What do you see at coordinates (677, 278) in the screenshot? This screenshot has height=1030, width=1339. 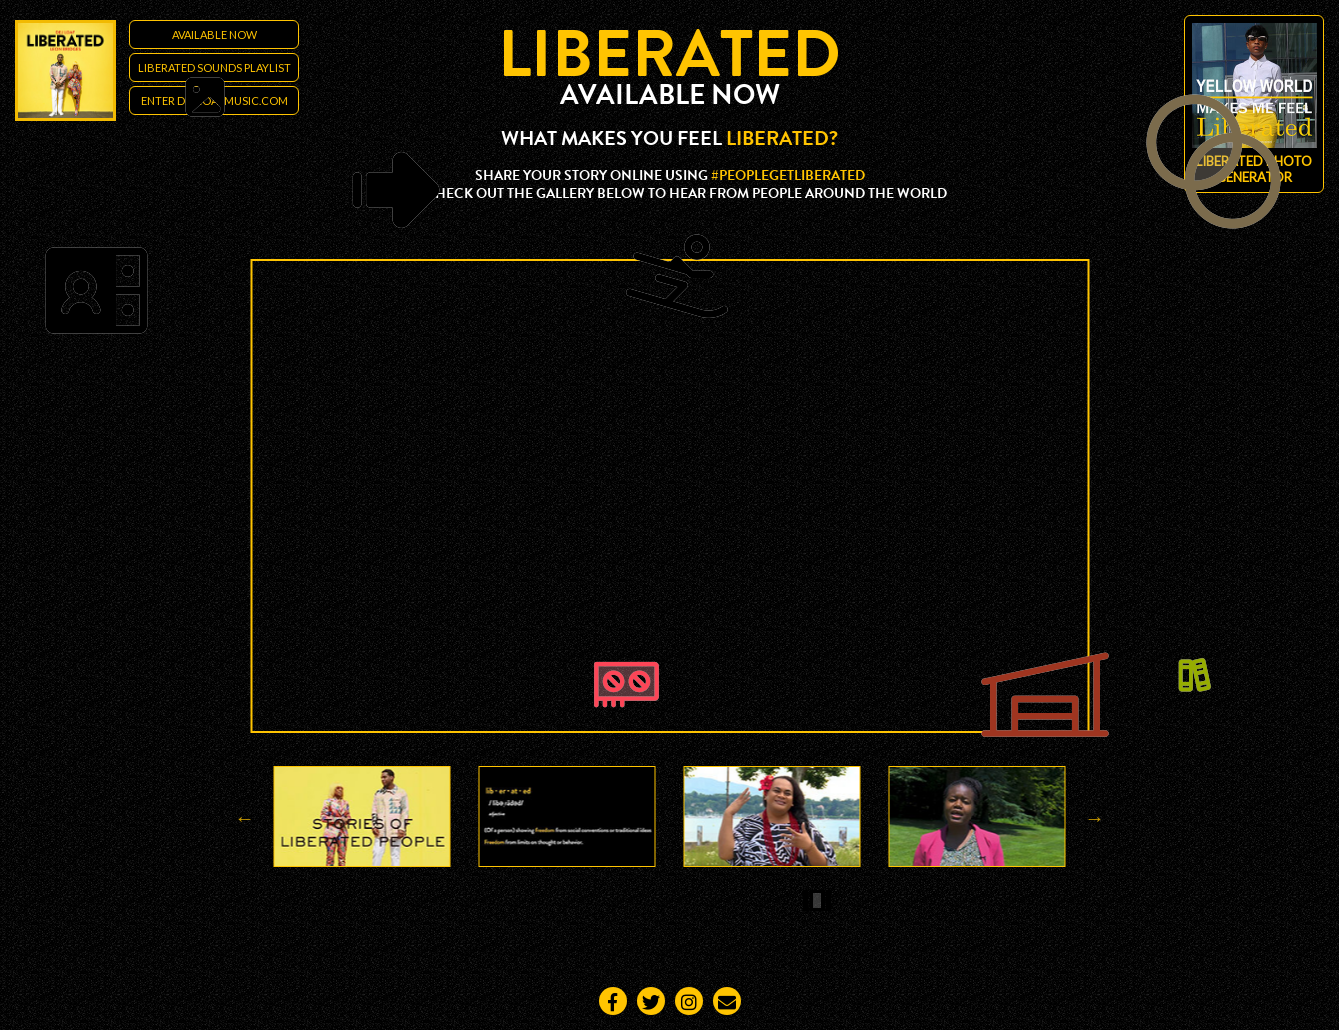 I see `access skiing or winter sports activities` at bounding box center [677, 278].